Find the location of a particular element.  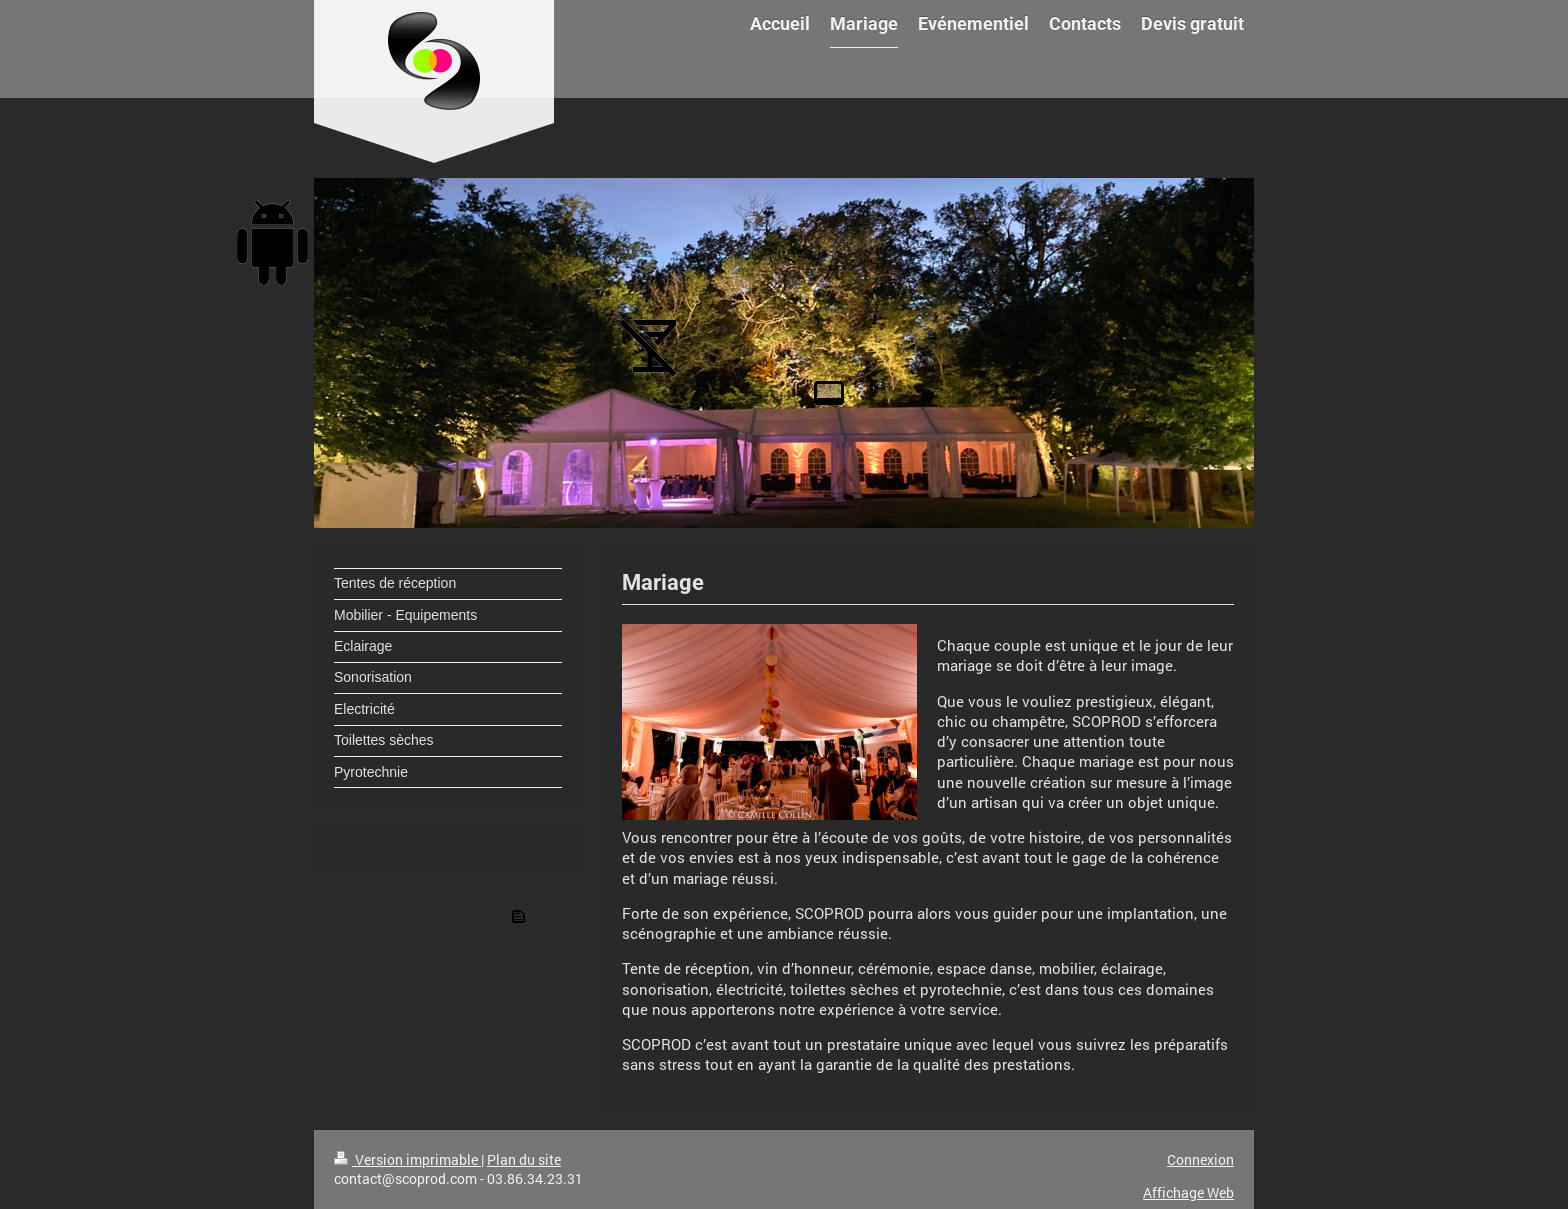

indicates alcohol-free zone or no drinks allowed is located at coordinates (650, 346).